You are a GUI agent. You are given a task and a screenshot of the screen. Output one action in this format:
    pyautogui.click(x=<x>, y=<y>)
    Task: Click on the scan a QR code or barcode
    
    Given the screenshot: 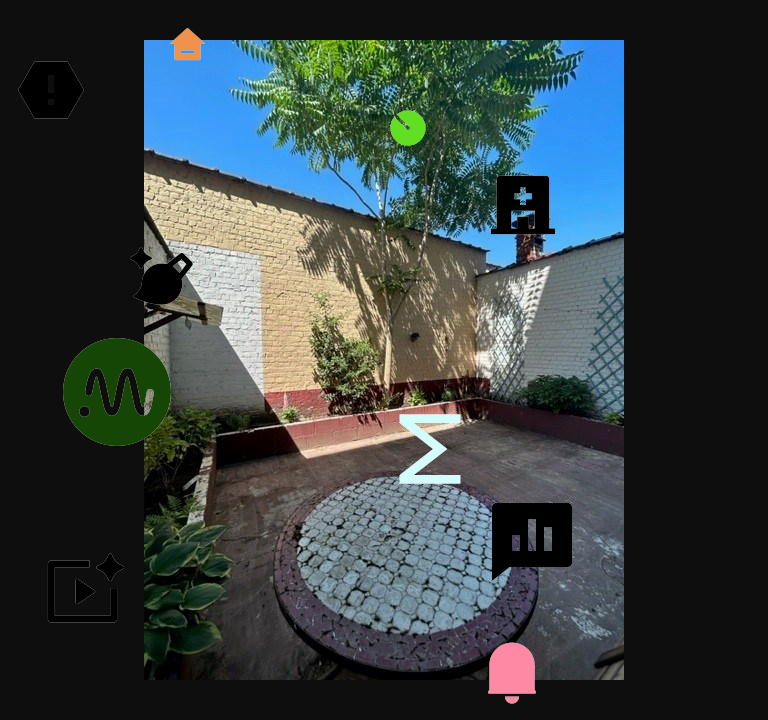 What is the action you would take?
    pyautogui.click(x=408, y=128)
    